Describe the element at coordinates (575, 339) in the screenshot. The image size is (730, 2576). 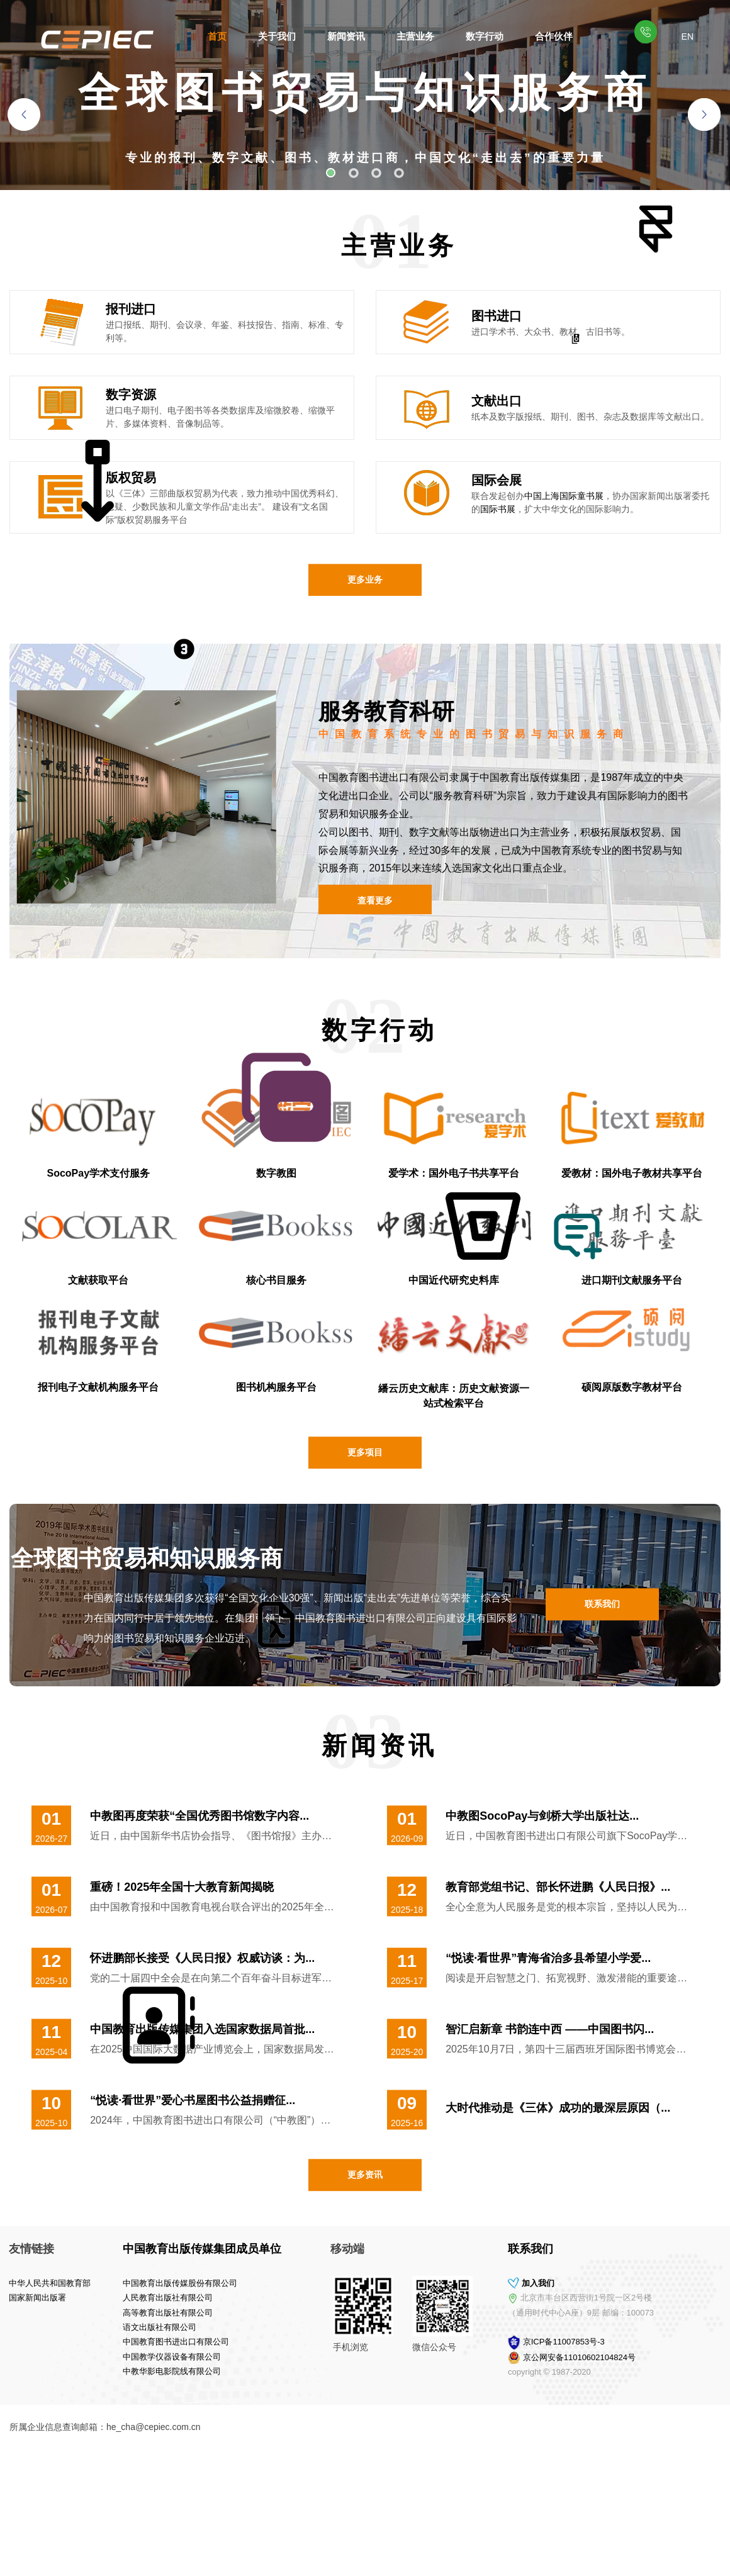
I see `manage connected speaker devices` at that location.